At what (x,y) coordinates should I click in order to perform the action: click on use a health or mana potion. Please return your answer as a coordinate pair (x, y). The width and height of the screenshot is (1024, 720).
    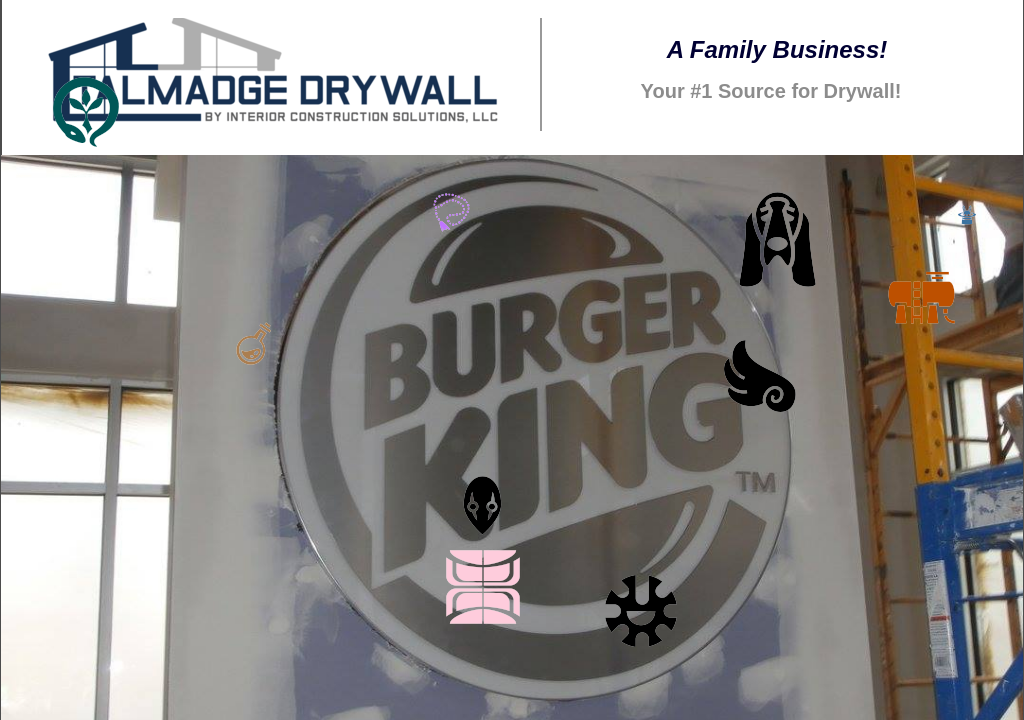
    Looking at the image, I should click on (254, 343).